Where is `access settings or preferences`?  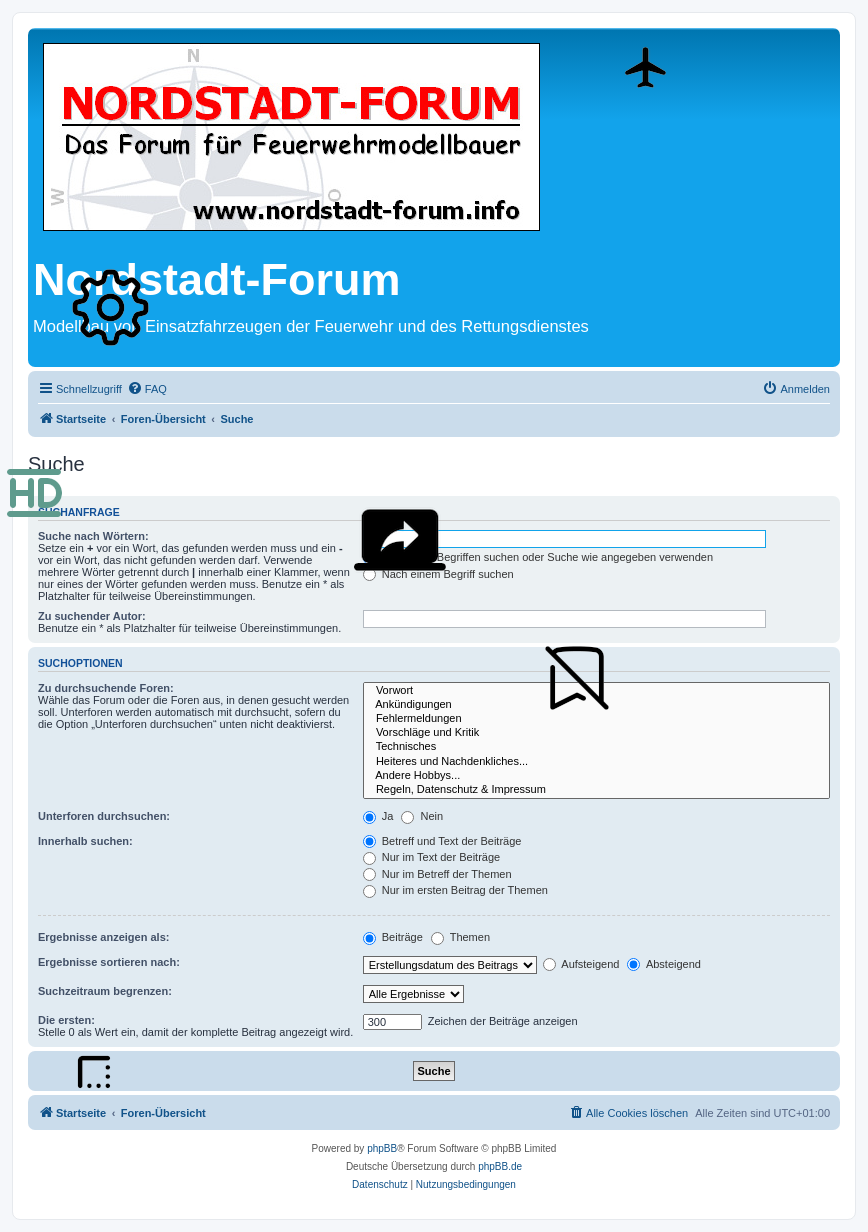 access settings or preferences is located at coordinates (110, 307).